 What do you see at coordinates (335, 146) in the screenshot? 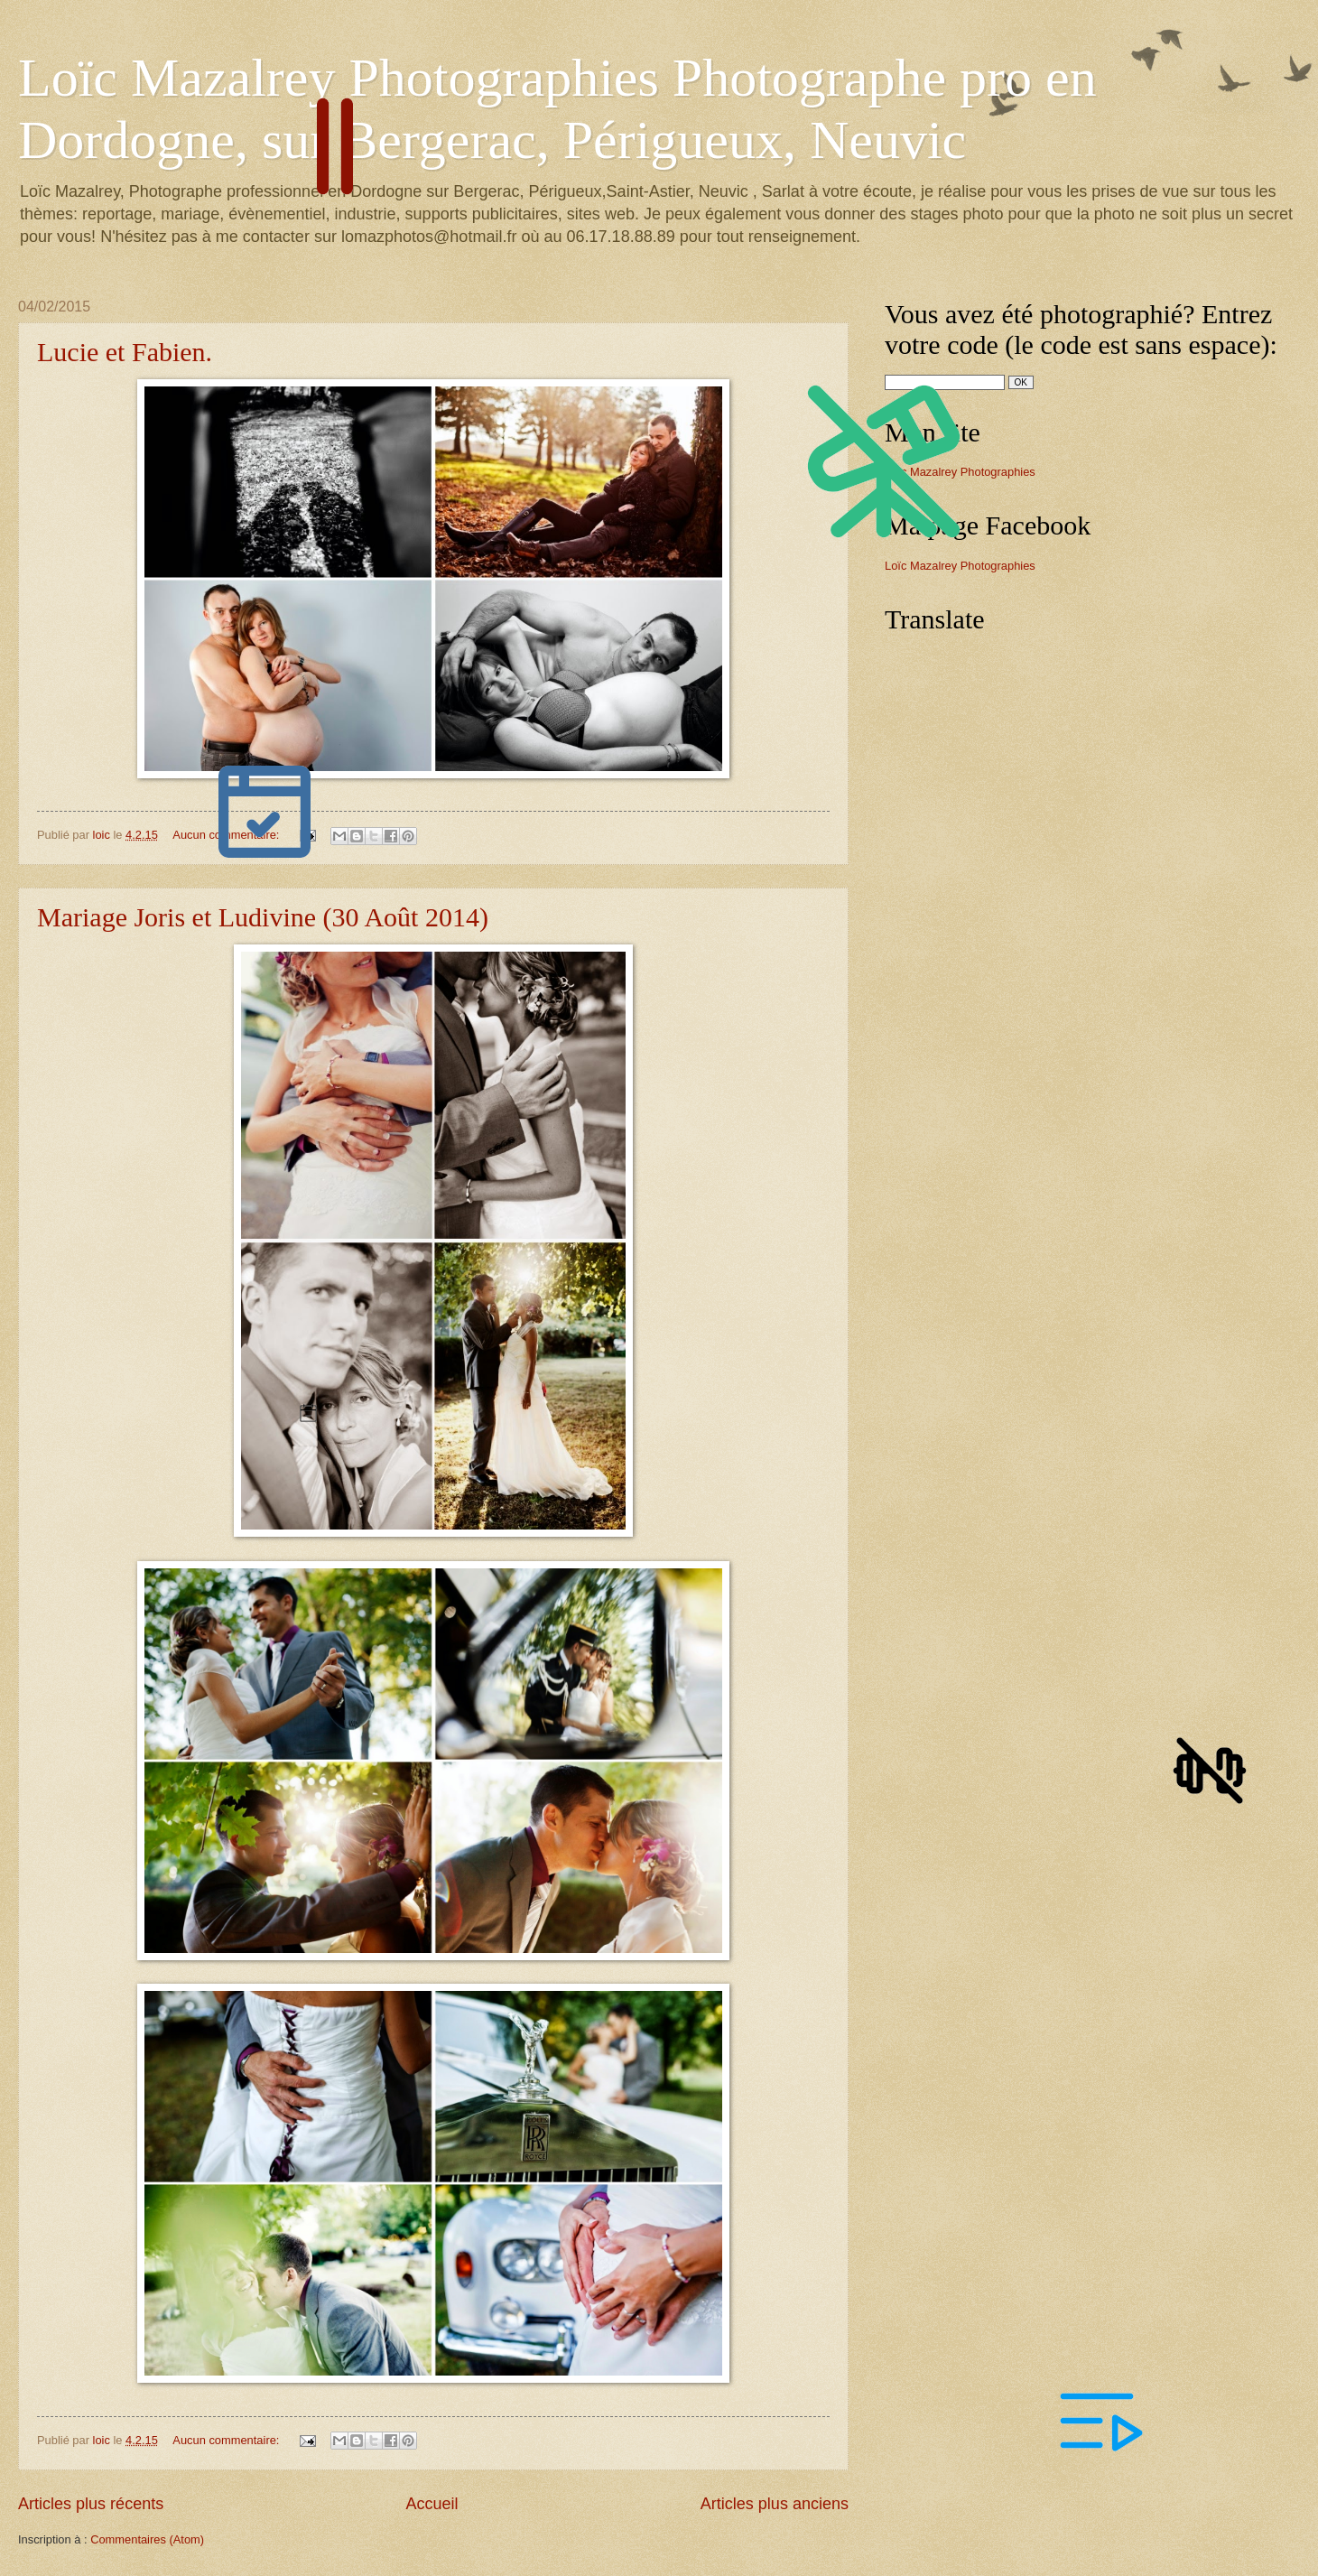
I see `indicates a count of two items` at bounding box center [335, 146].